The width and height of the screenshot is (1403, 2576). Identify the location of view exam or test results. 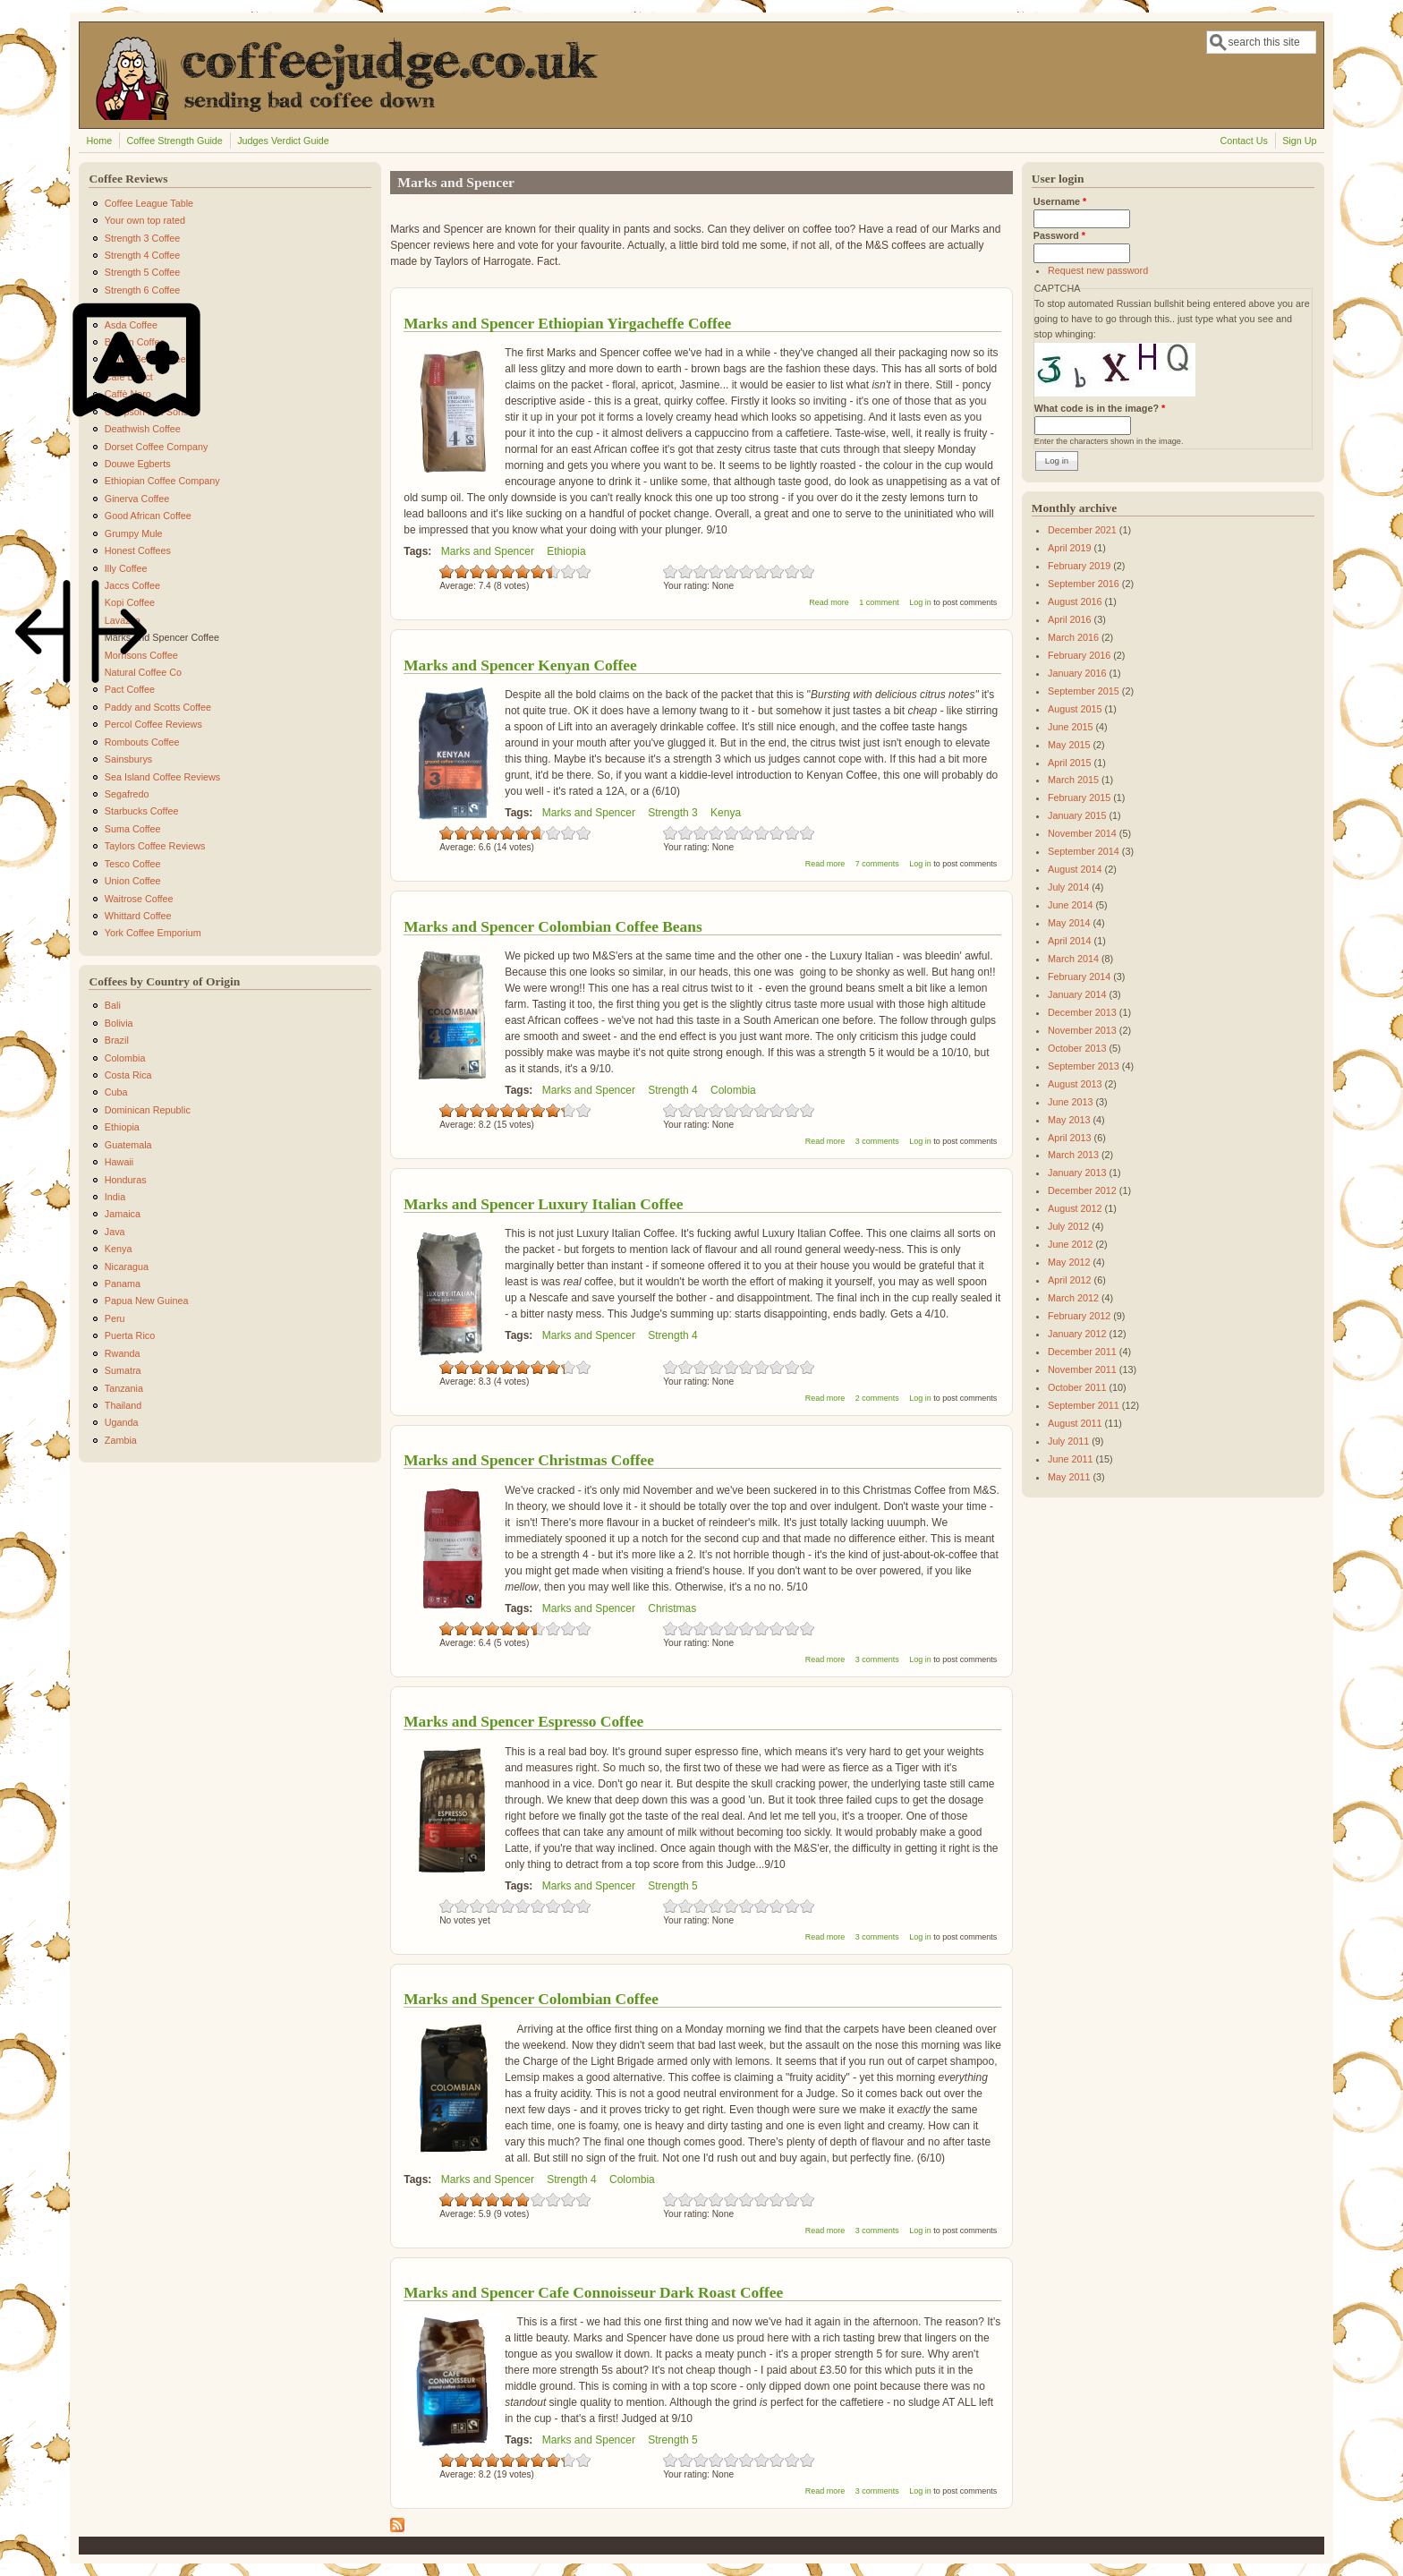
(136, 357).